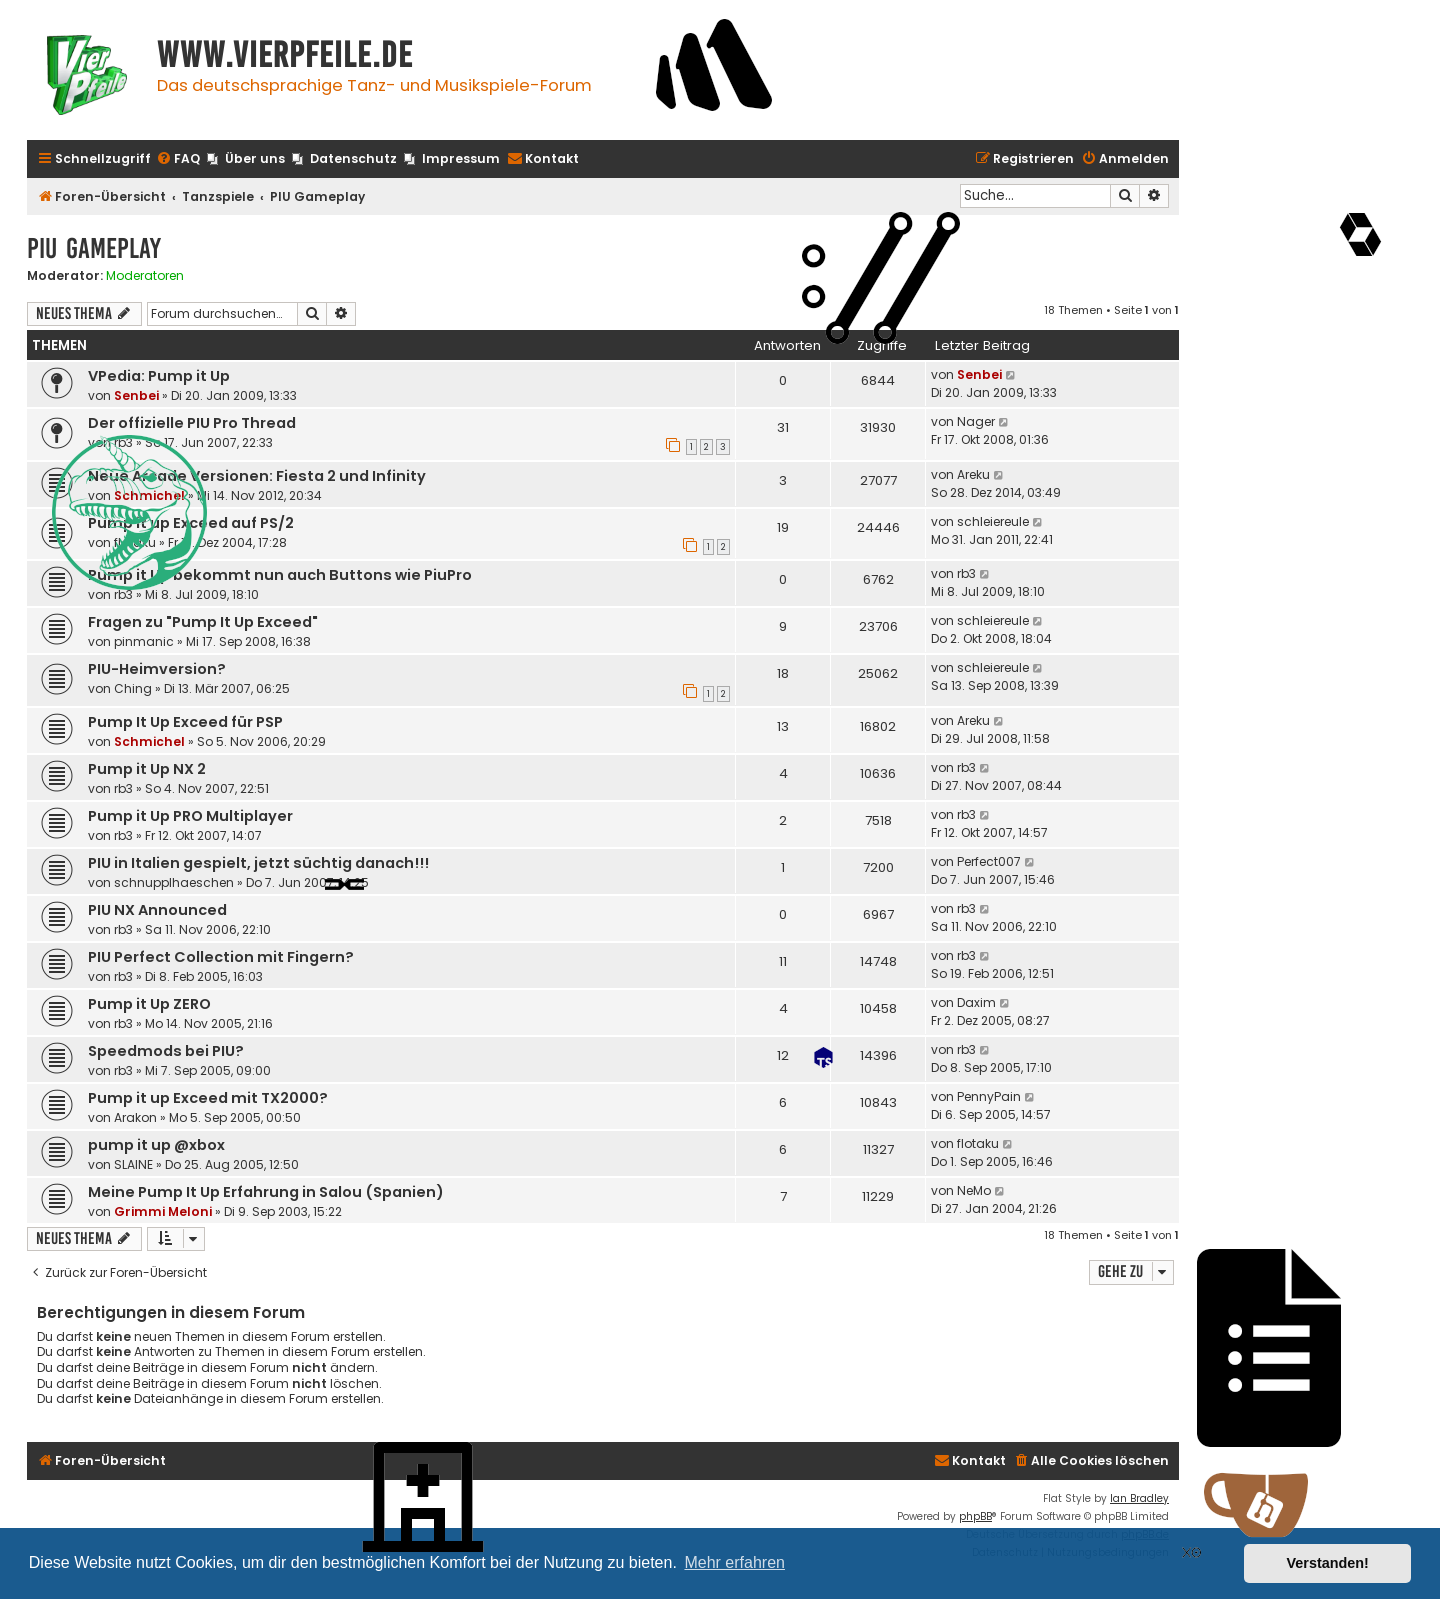 This screenshot has height=1599, width=1440. What do you see at coordinates (1269, 1348) in the screenshot?
I see `open Google Forms` at bounding box center [1269, 1348].